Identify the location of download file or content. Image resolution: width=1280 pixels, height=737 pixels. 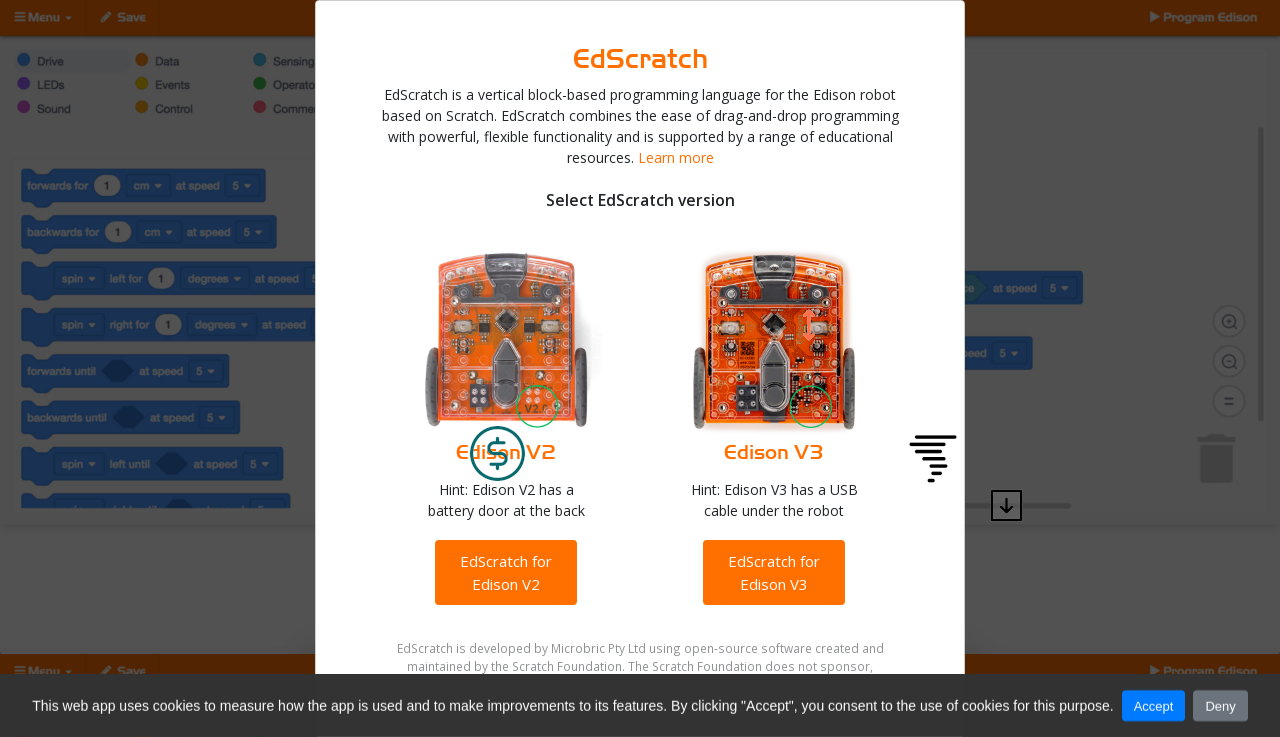
(1006, 505).